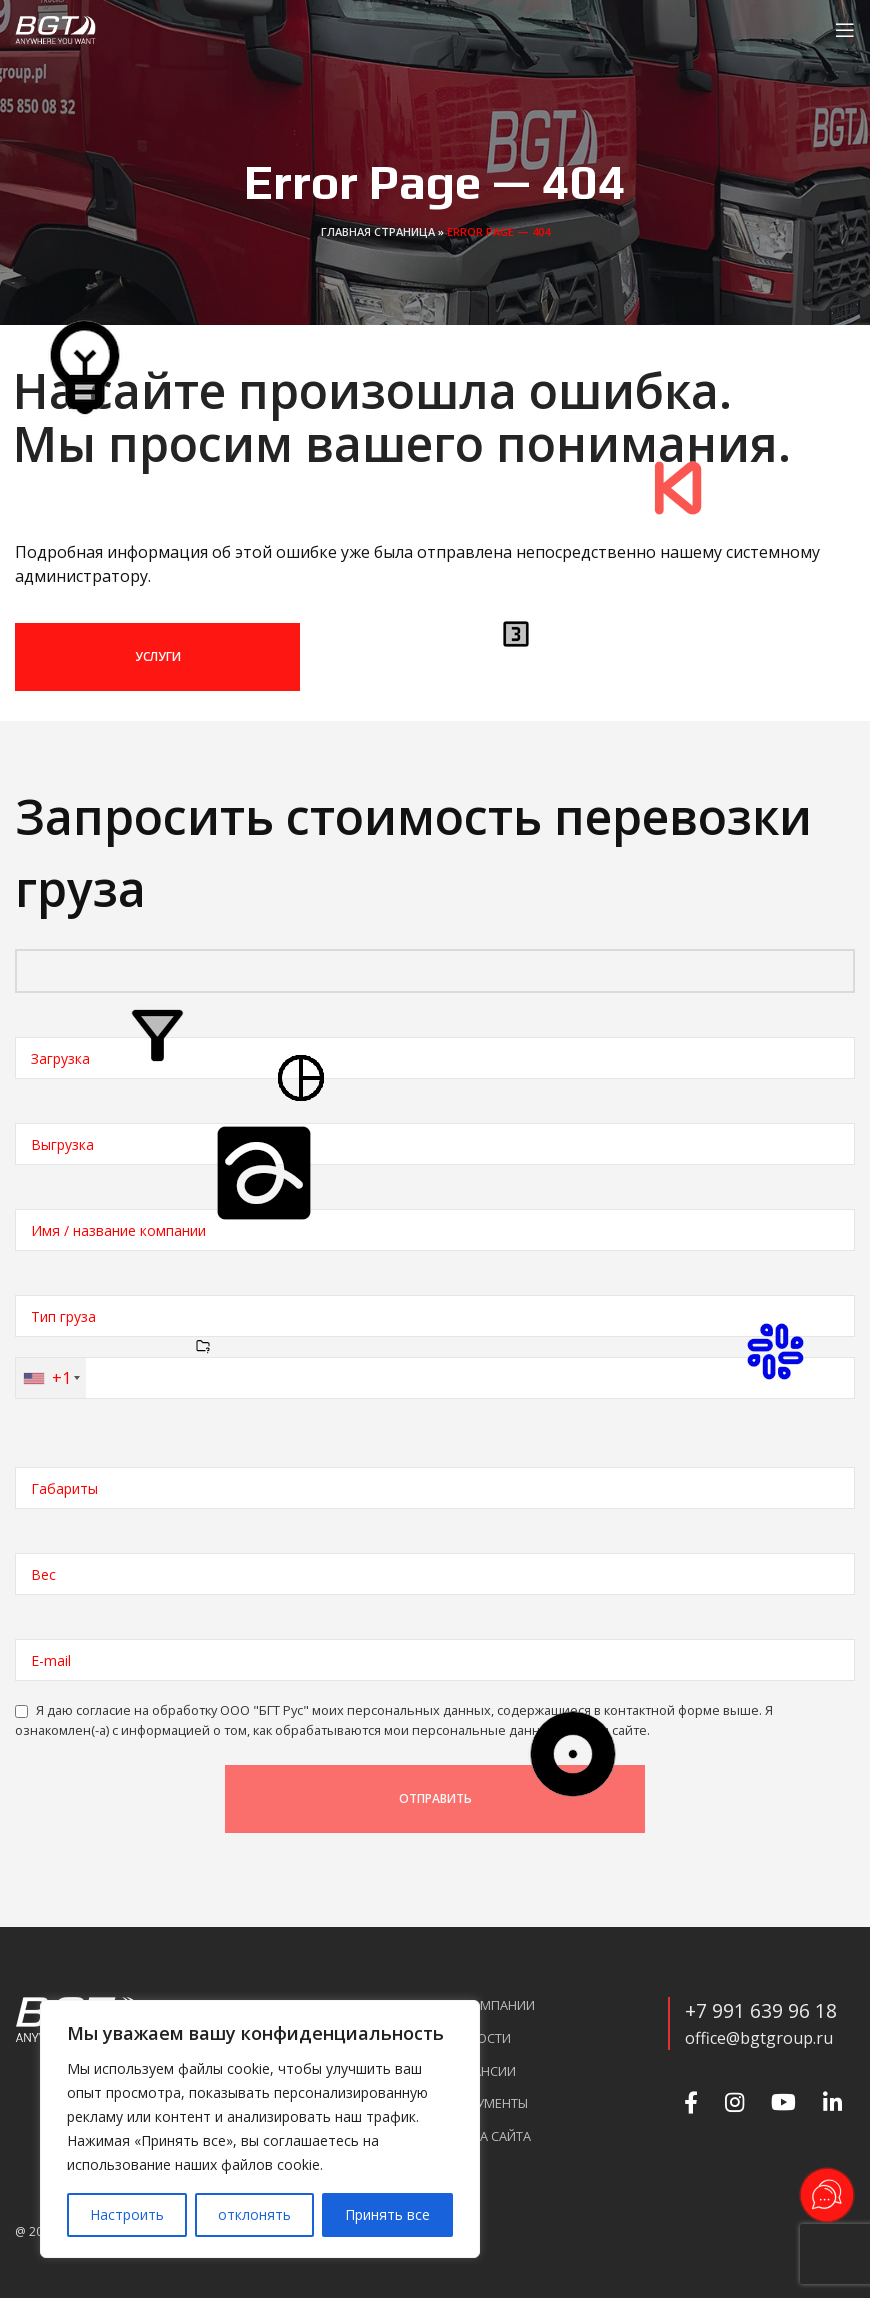 This screenshot has height=2298, width=870. What do you see at coordinates (677, 488) in the screenshot?
I see `skip to previous track` at bounding box center [677, 488].